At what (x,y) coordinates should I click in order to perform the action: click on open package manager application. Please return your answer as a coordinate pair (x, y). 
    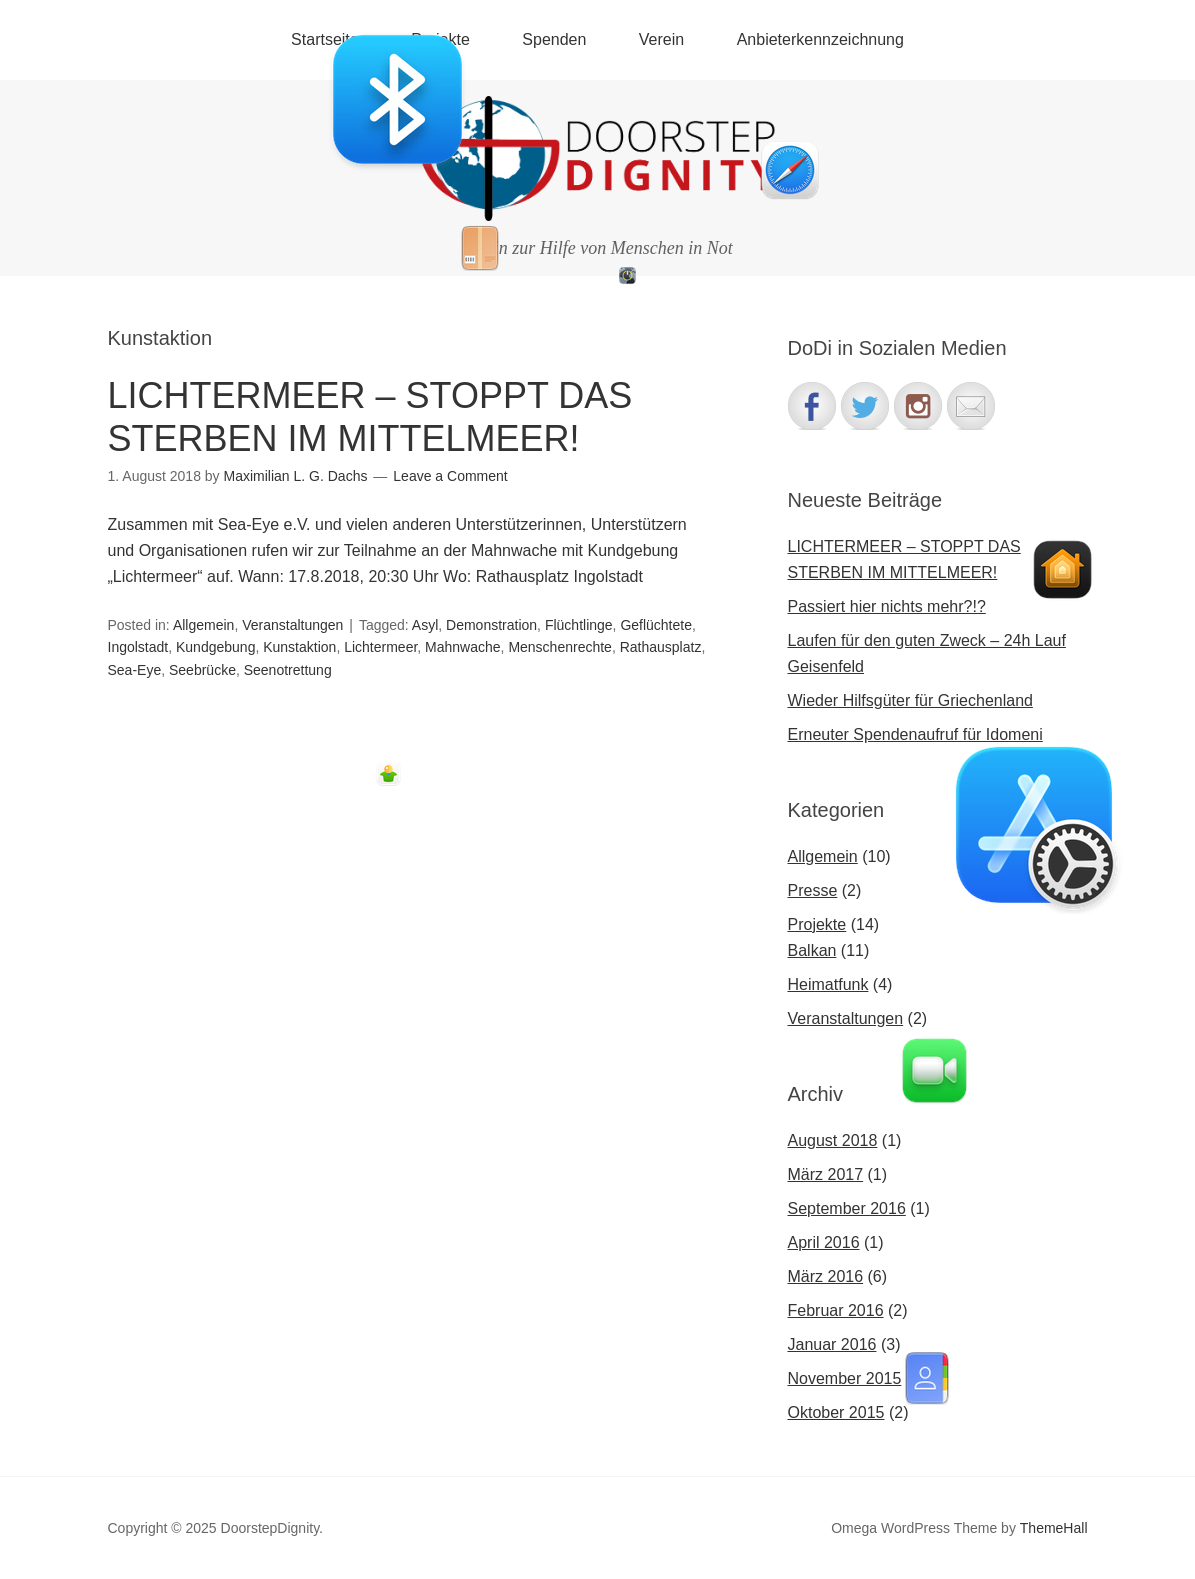
    Looking at the image, I should click on (480, 248).